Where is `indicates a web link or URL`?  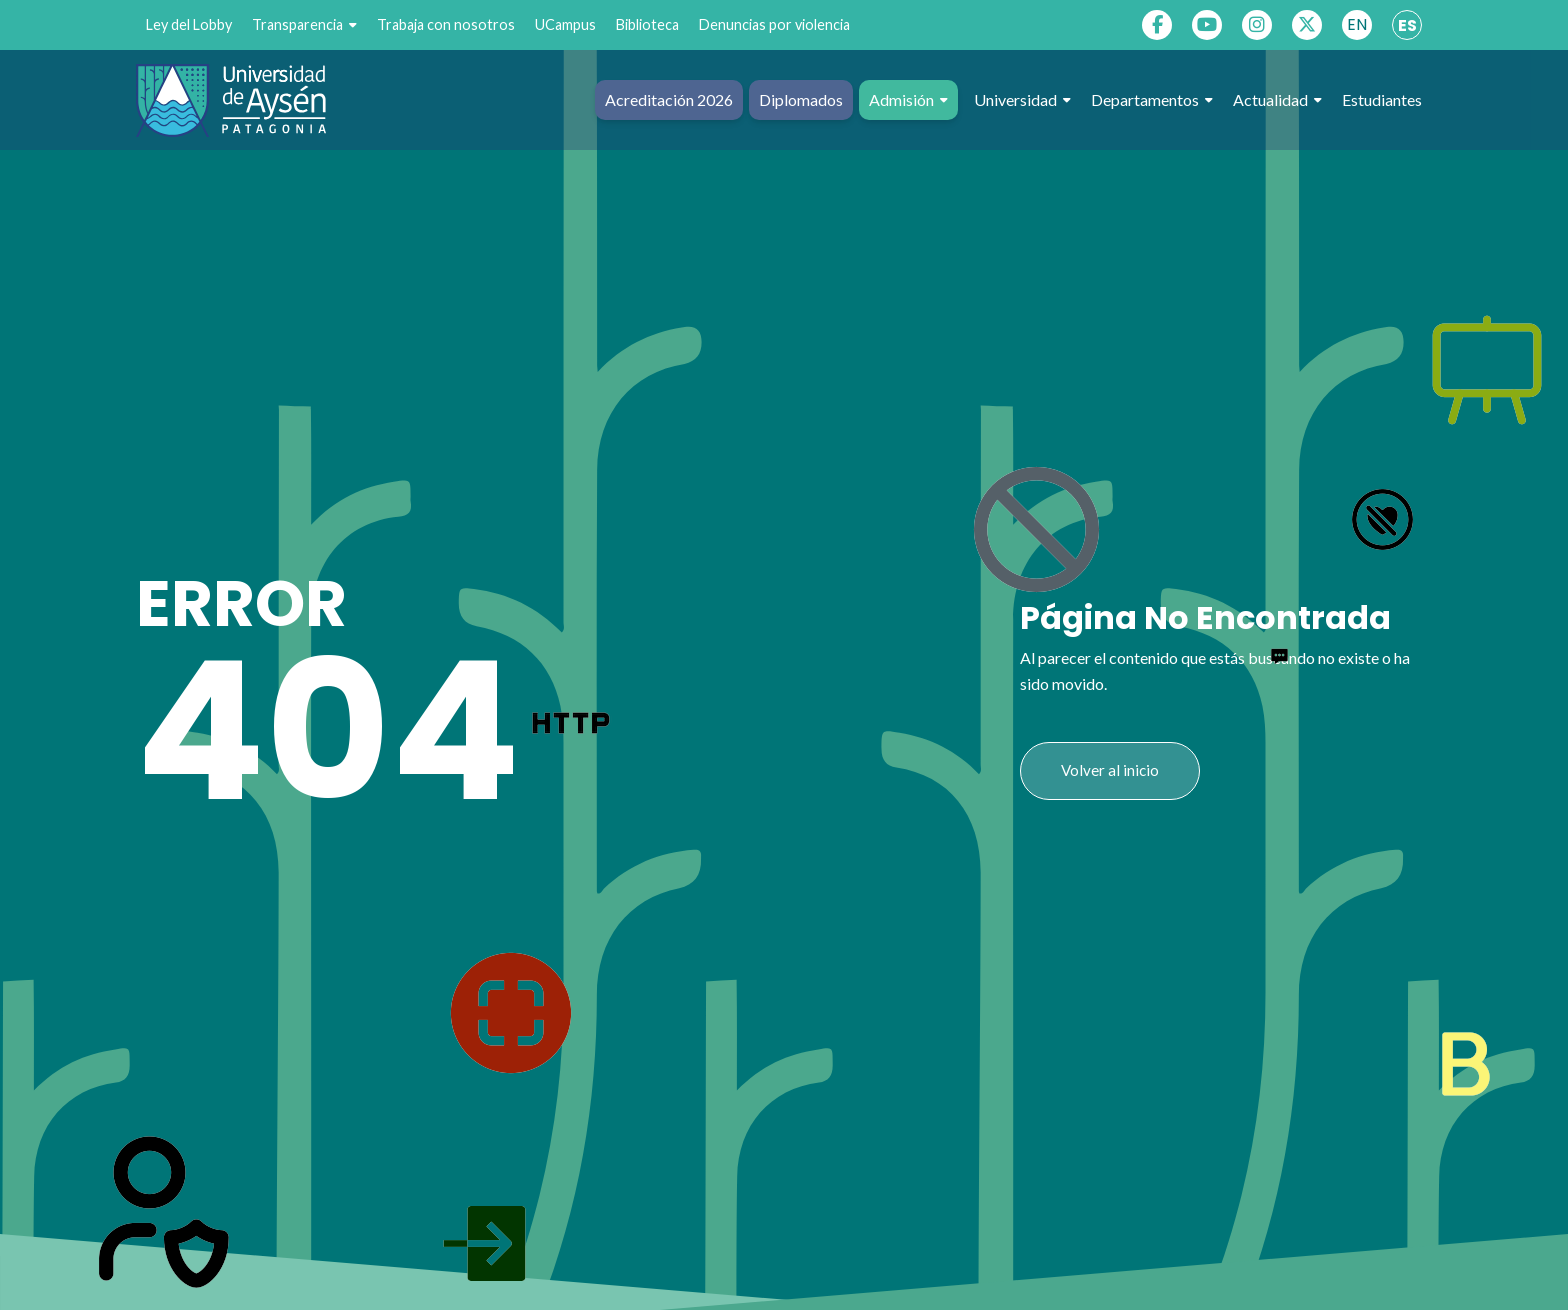 indicates a web link or URL is located at coordinates (571, 723).